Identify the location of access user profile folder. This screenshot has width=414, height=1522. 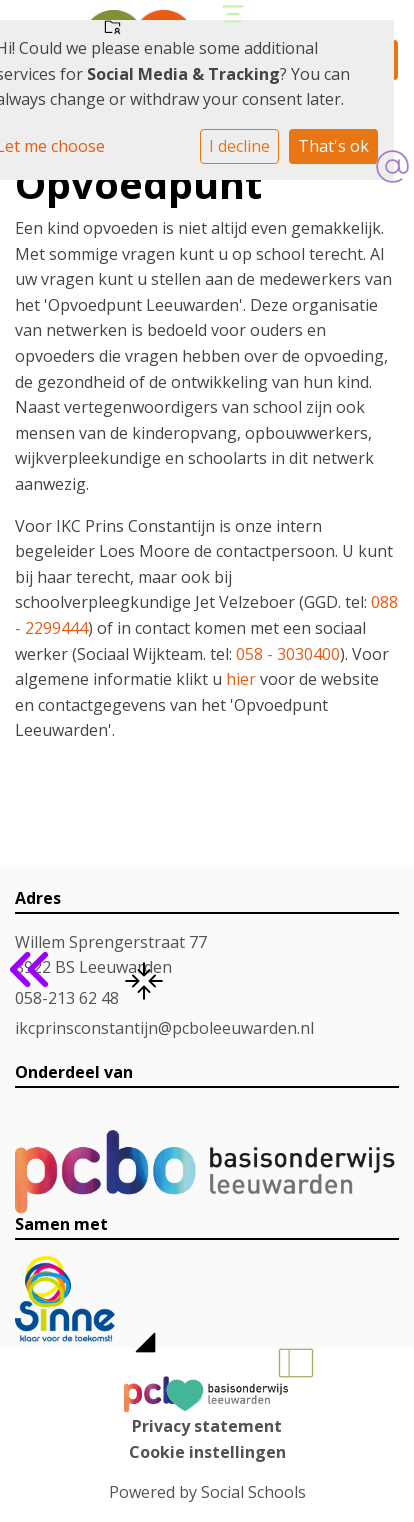
(112, 26).